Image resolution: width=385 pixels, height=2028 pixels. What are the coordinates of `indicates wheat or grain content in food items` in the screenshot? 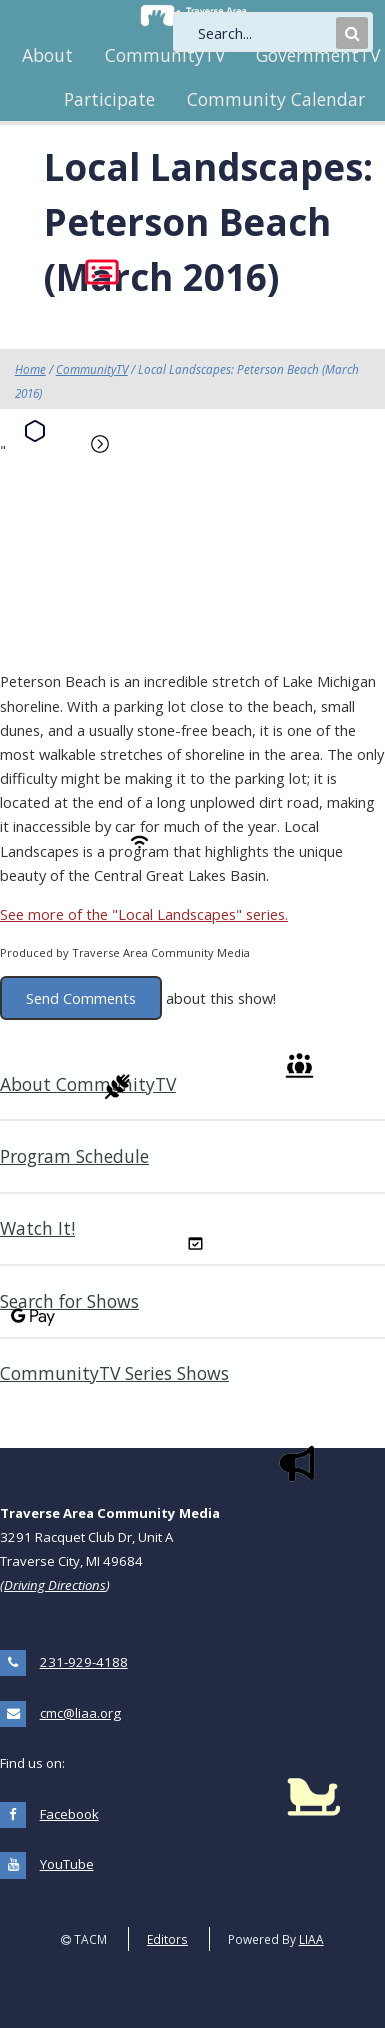 It's located at (118, 1086).